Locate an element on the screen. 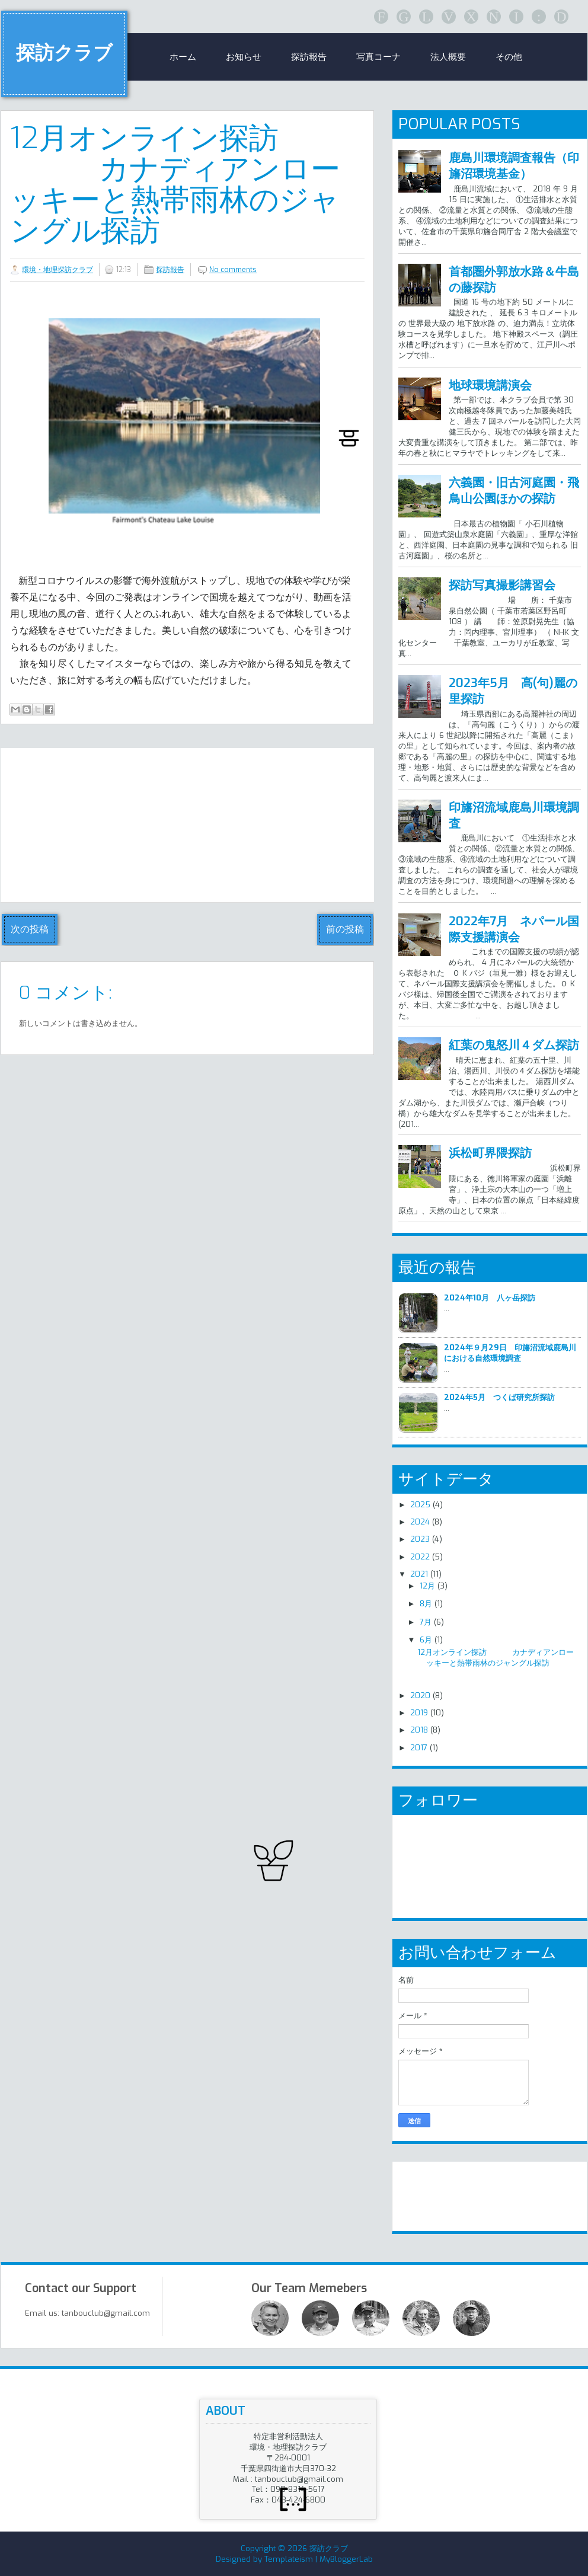  align objects to the top edge with vertical distribution is located at coordinates (349, 438).